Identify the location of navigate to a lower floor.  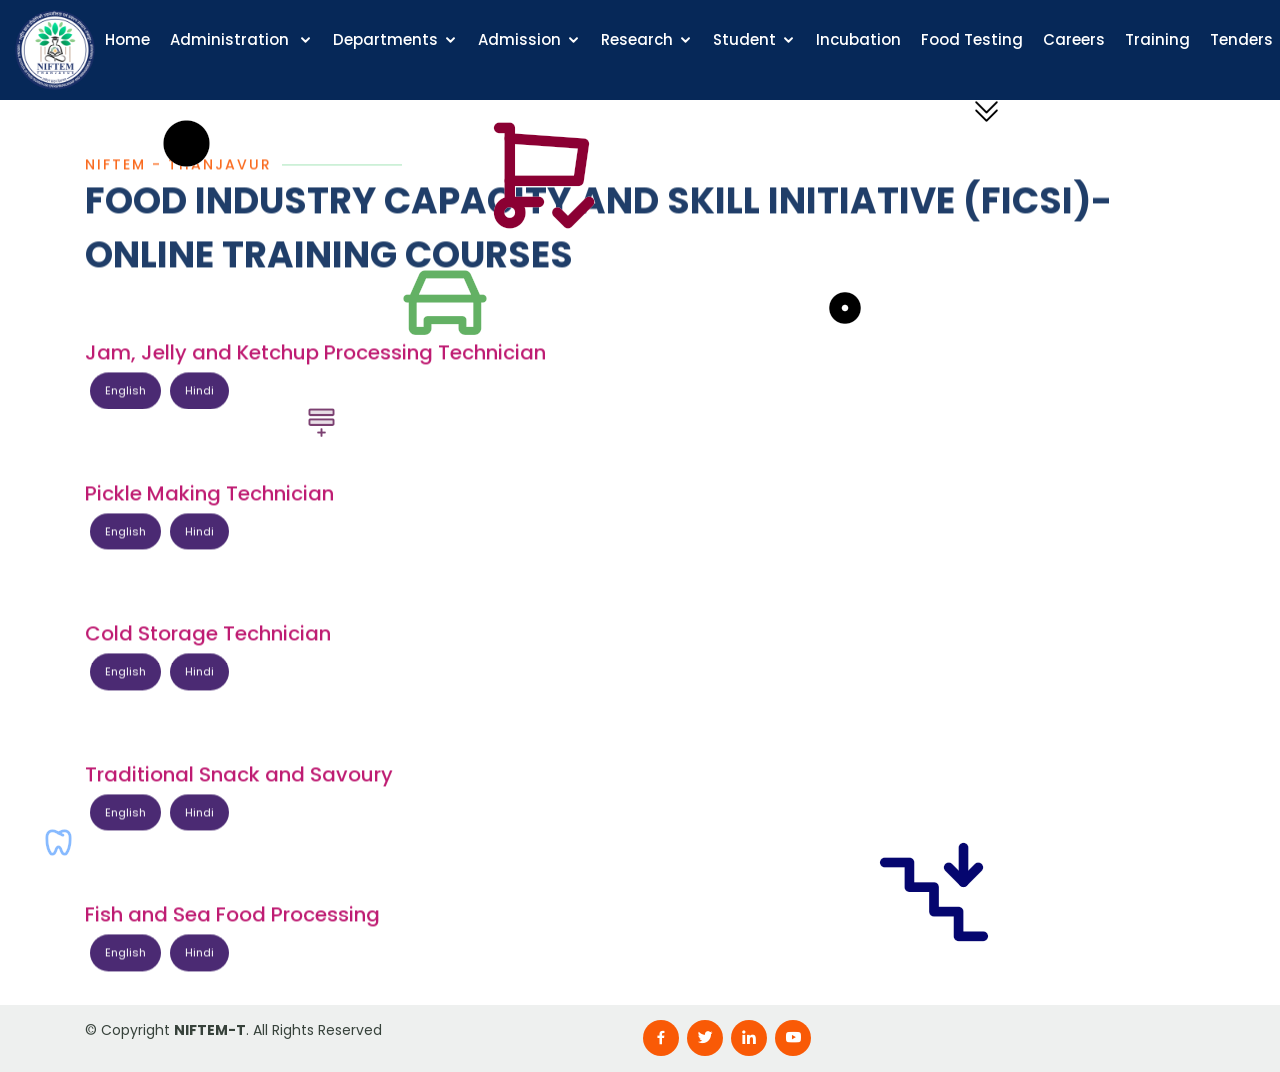
(934, 892).